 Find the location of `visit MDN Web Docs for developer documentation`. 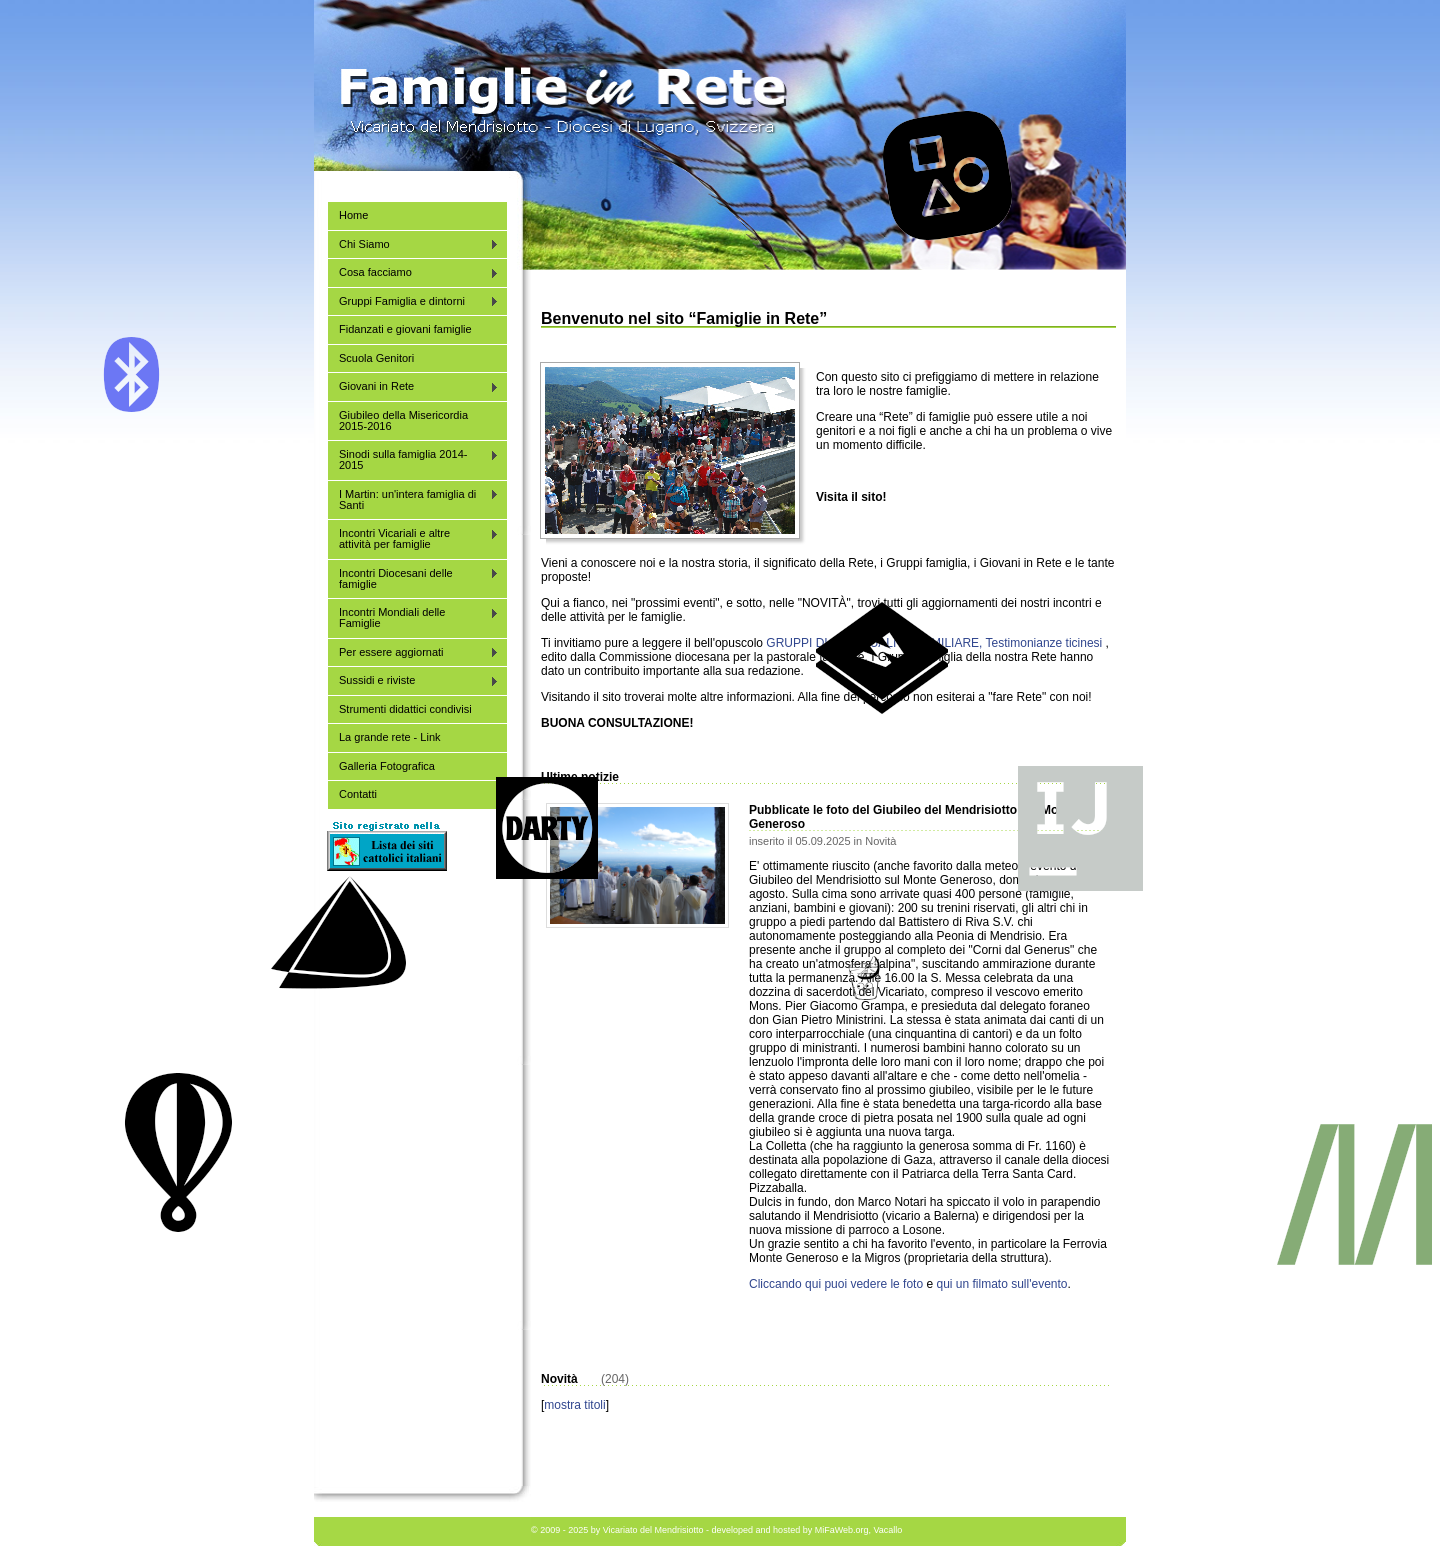

visit MDN Web Docs for developer documentation is located at coordinates (1354, 1194).